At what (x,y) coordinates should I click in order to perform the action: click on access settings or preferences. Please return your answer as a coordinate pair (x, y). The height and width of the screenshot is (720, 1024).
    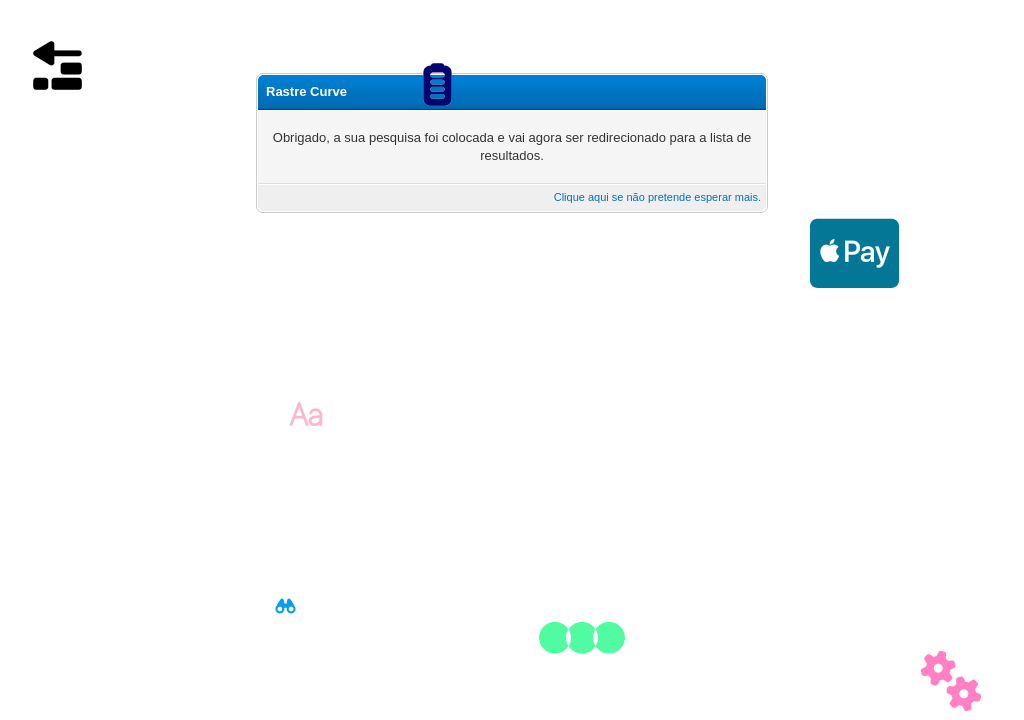
    Looking at the image, I should click on (951, 681).